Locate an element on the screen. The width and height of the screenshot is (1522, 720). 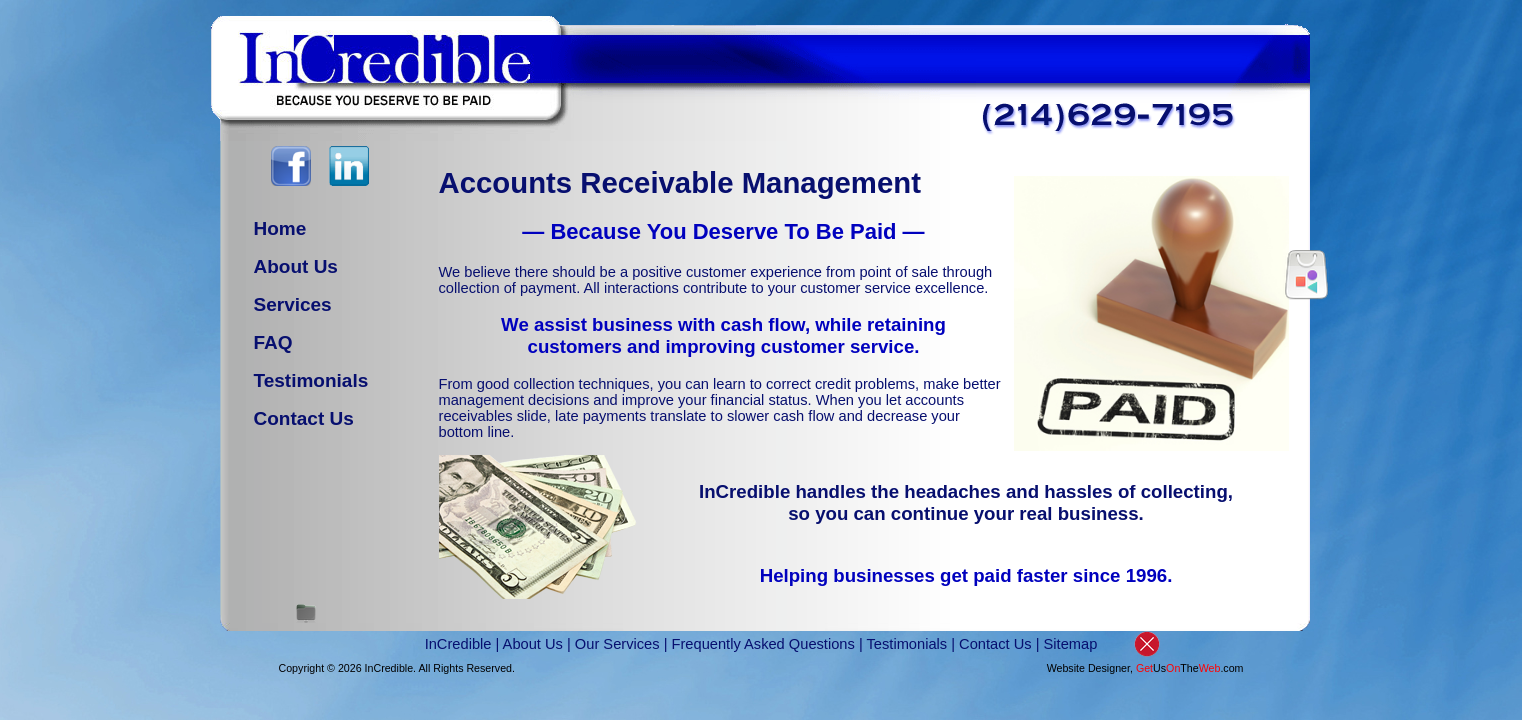
open the software center to browse and install apps is located at coordinates (1306, 274).